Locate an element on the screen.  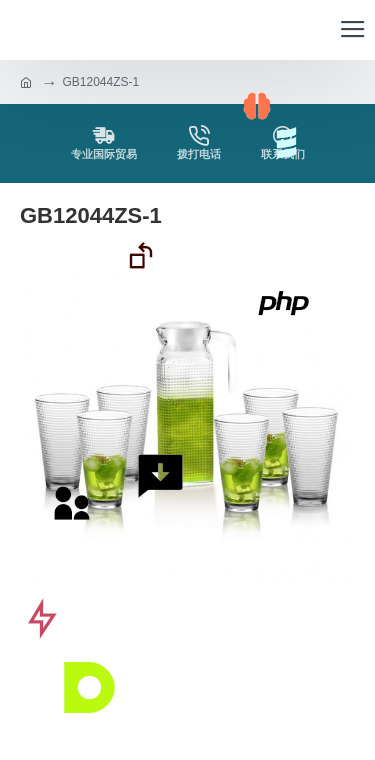
view parent account or guardian profile is located at coordinates (72, 504).